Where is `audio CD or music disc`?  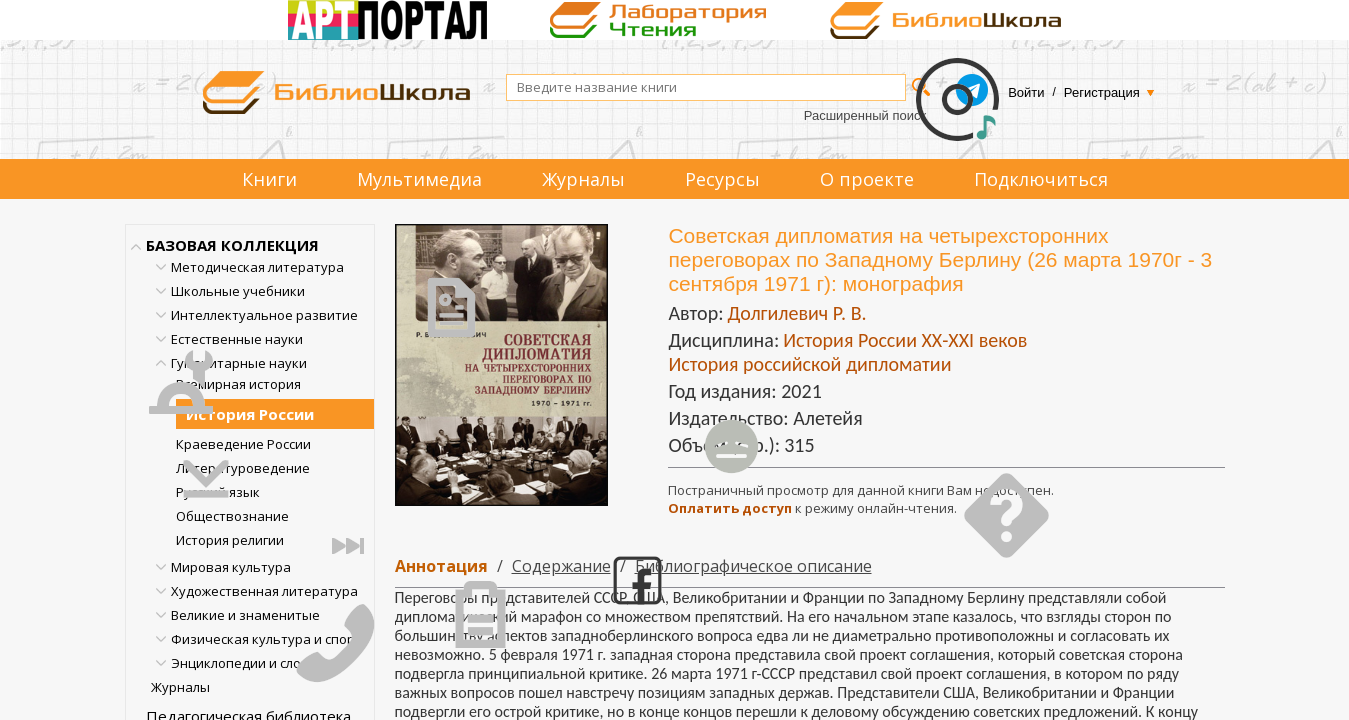 audio CD or music disc is located at coordinates (957, 99).